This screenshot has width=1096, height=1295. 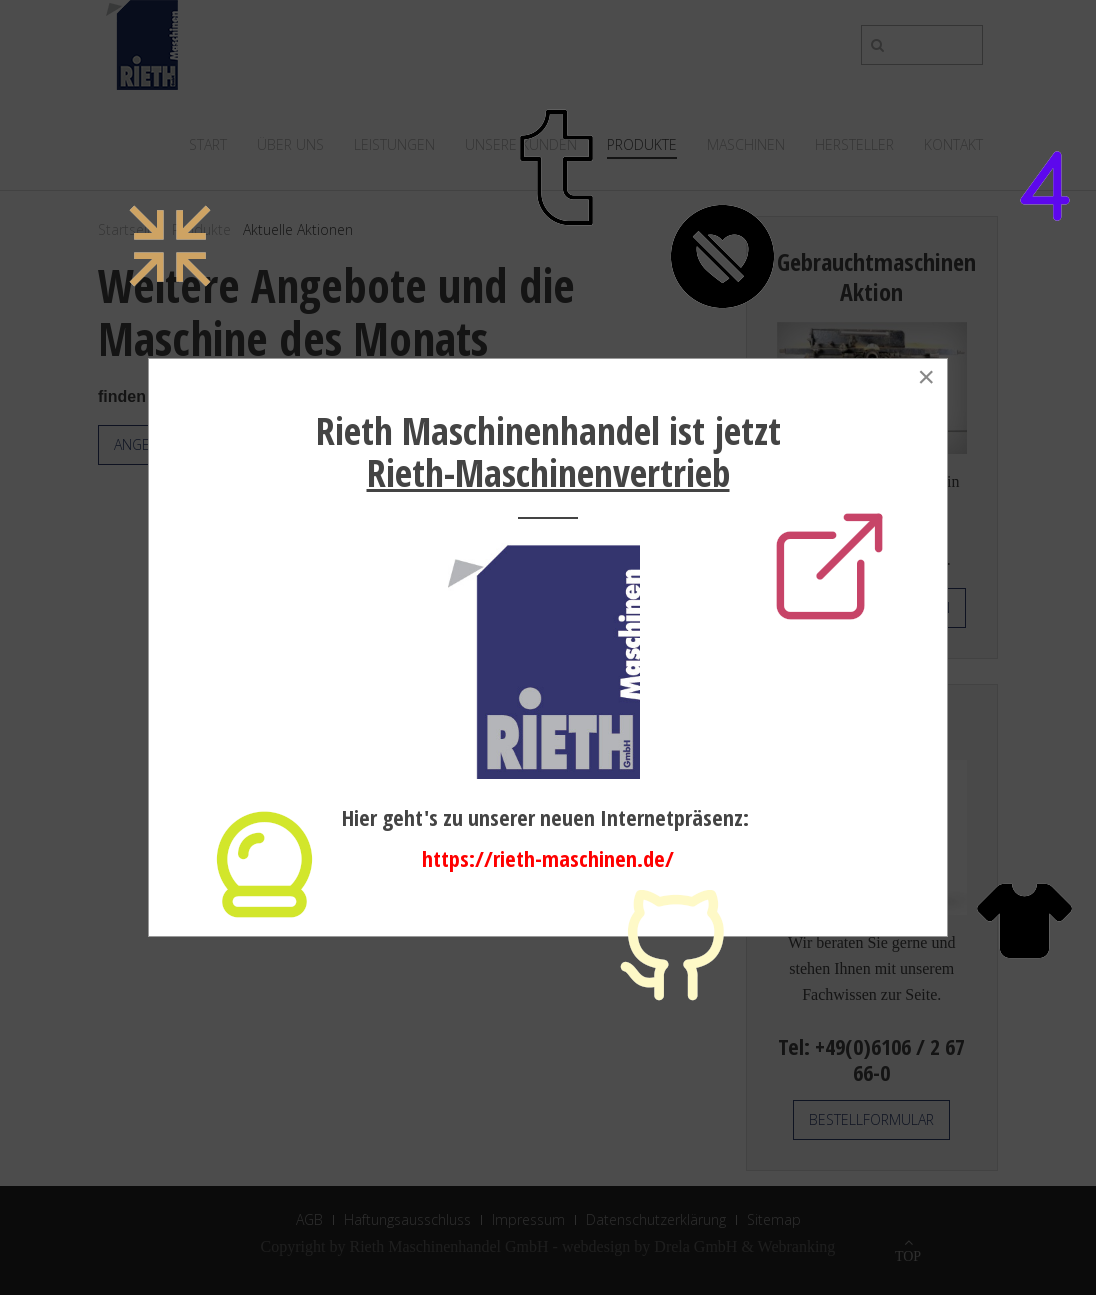 I want to click on browse clothing or apparel items, so click(x=1024, y=918).